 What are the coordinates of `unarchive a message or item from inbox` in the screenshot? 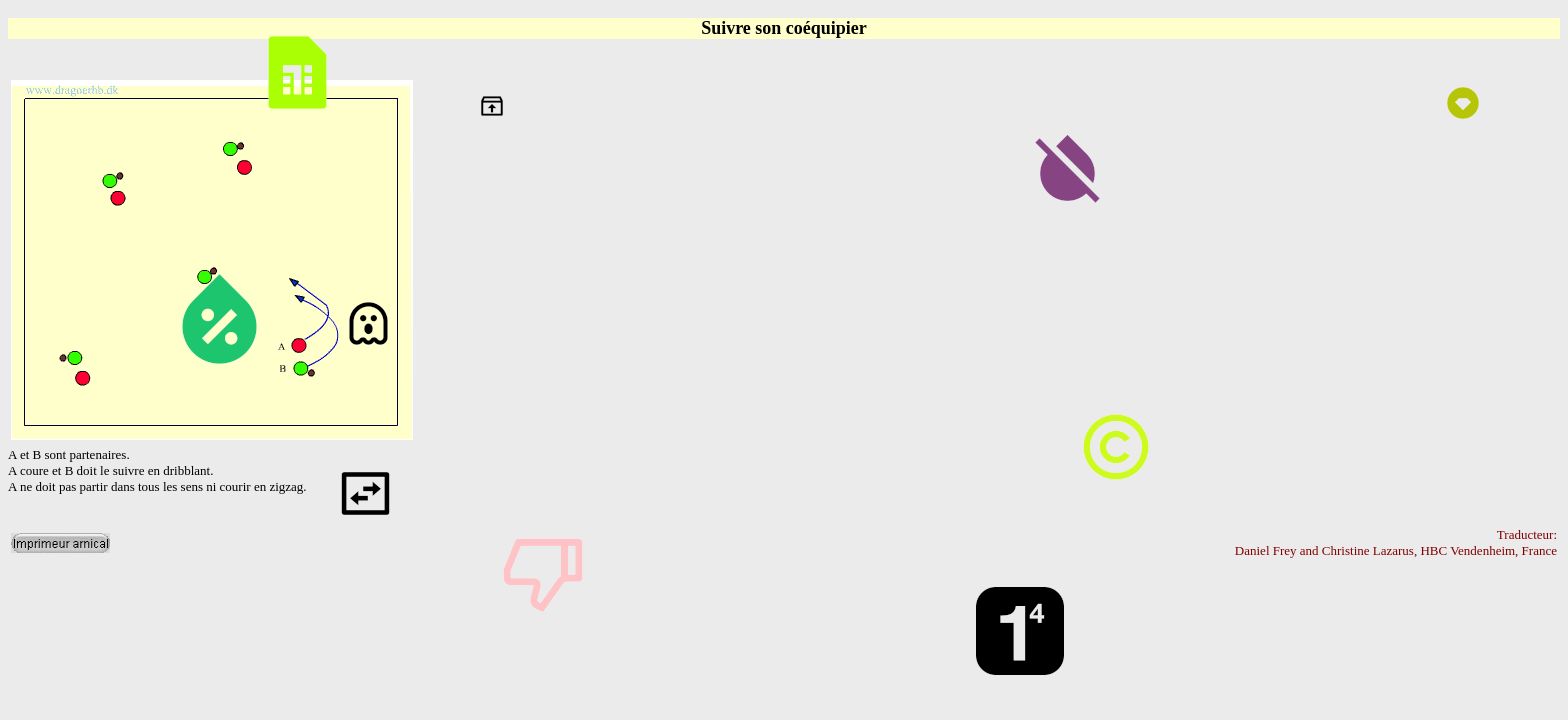 It's located at (492, 106).